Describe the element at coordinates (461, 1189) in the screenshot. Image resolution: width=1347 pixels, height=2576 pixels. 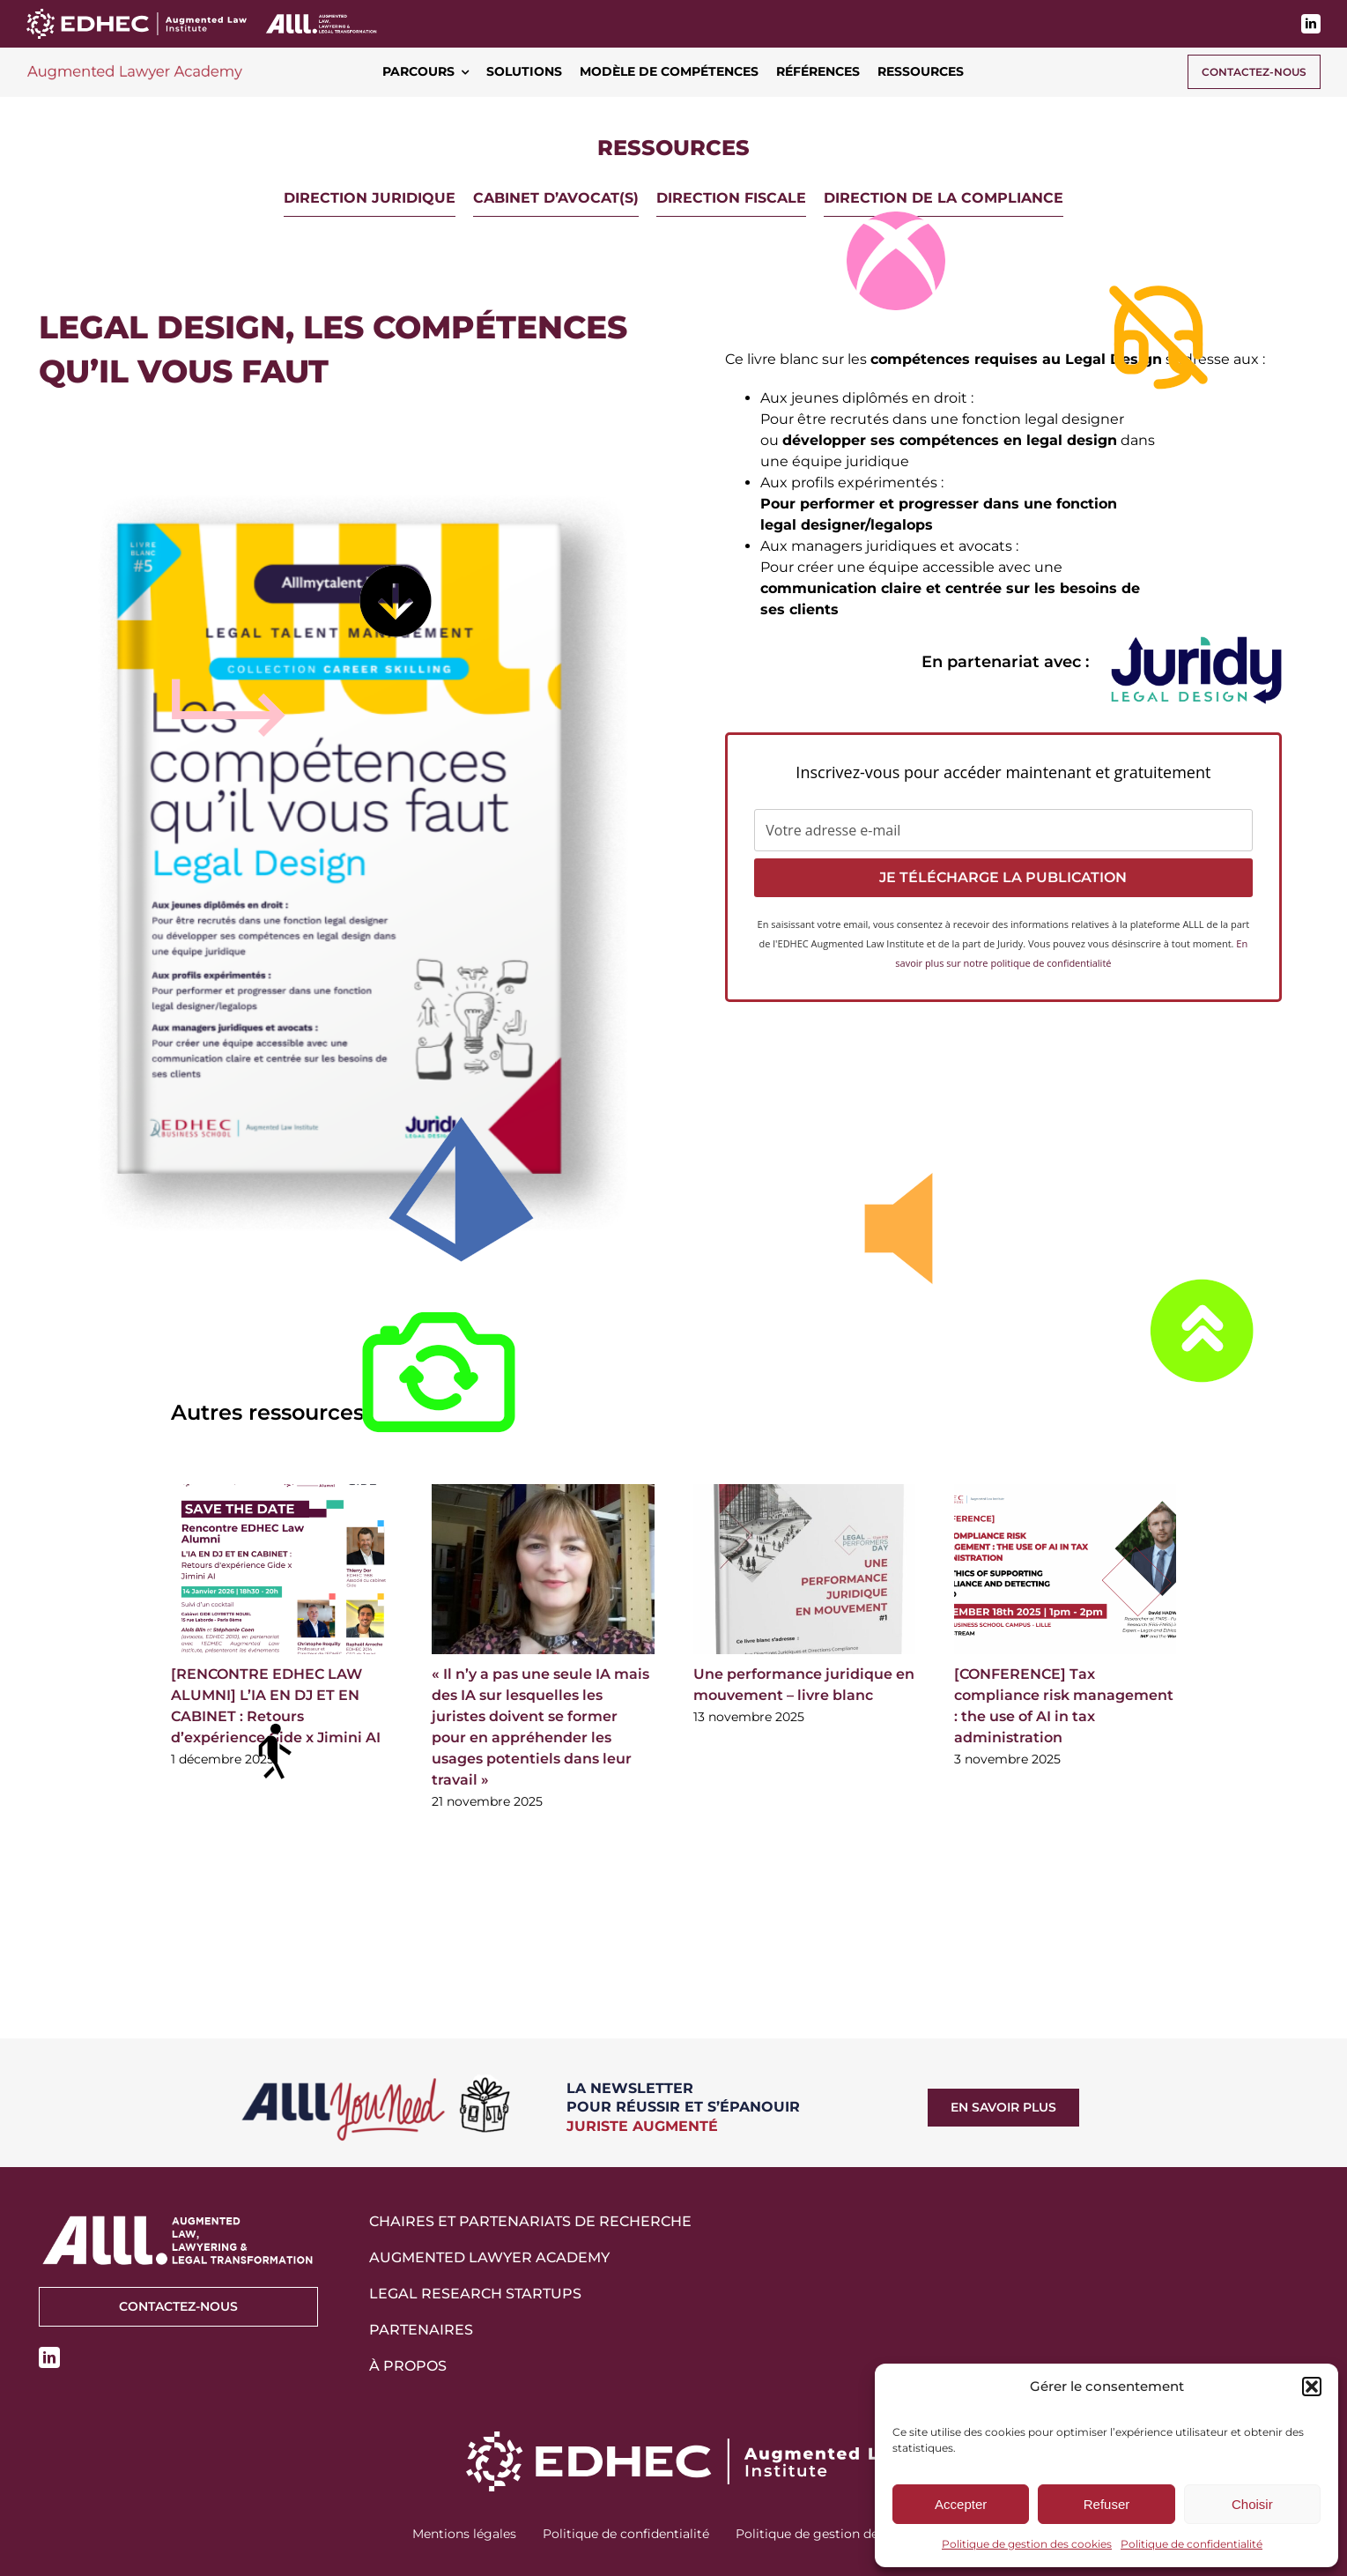
I see `access 3D modeling or rendering tools` at that location.